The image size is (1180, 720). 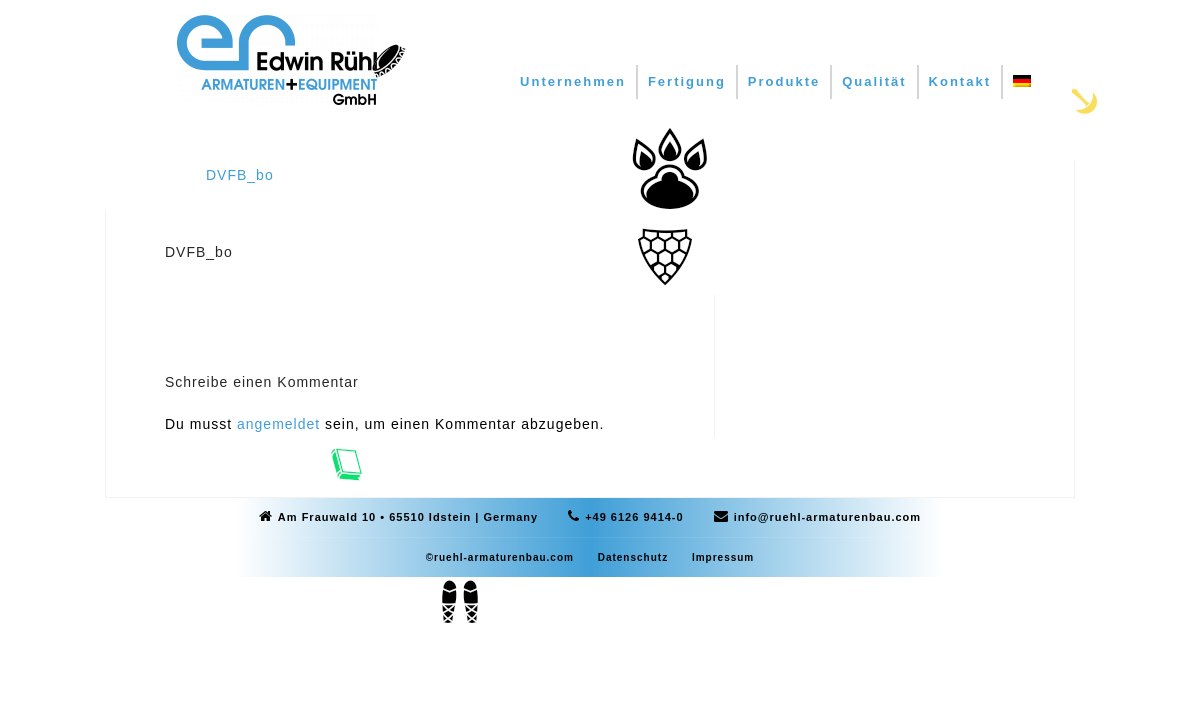 What do you see at coordinates (346, 464) in the screenshot?
I see `access your library or reading list` at bounding box center [346, 464].